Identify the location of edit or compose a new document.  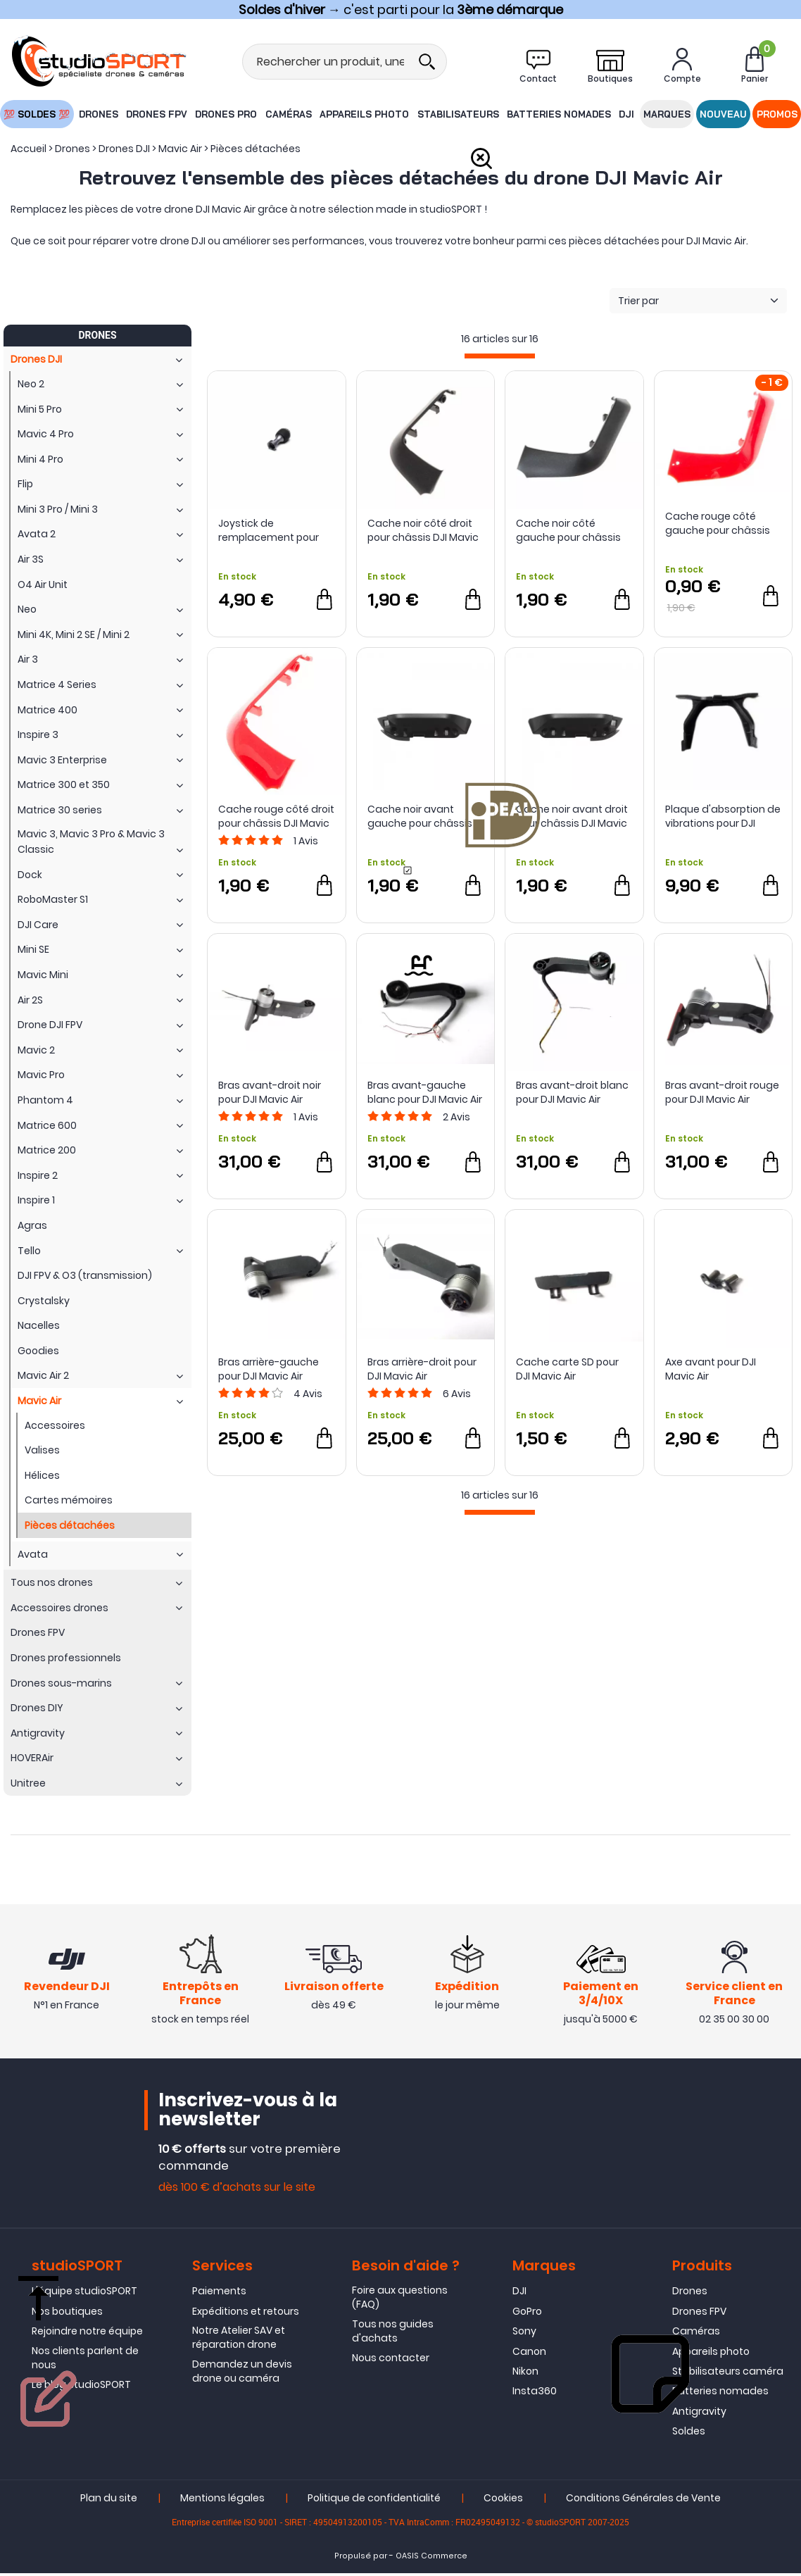
(49, 2399).